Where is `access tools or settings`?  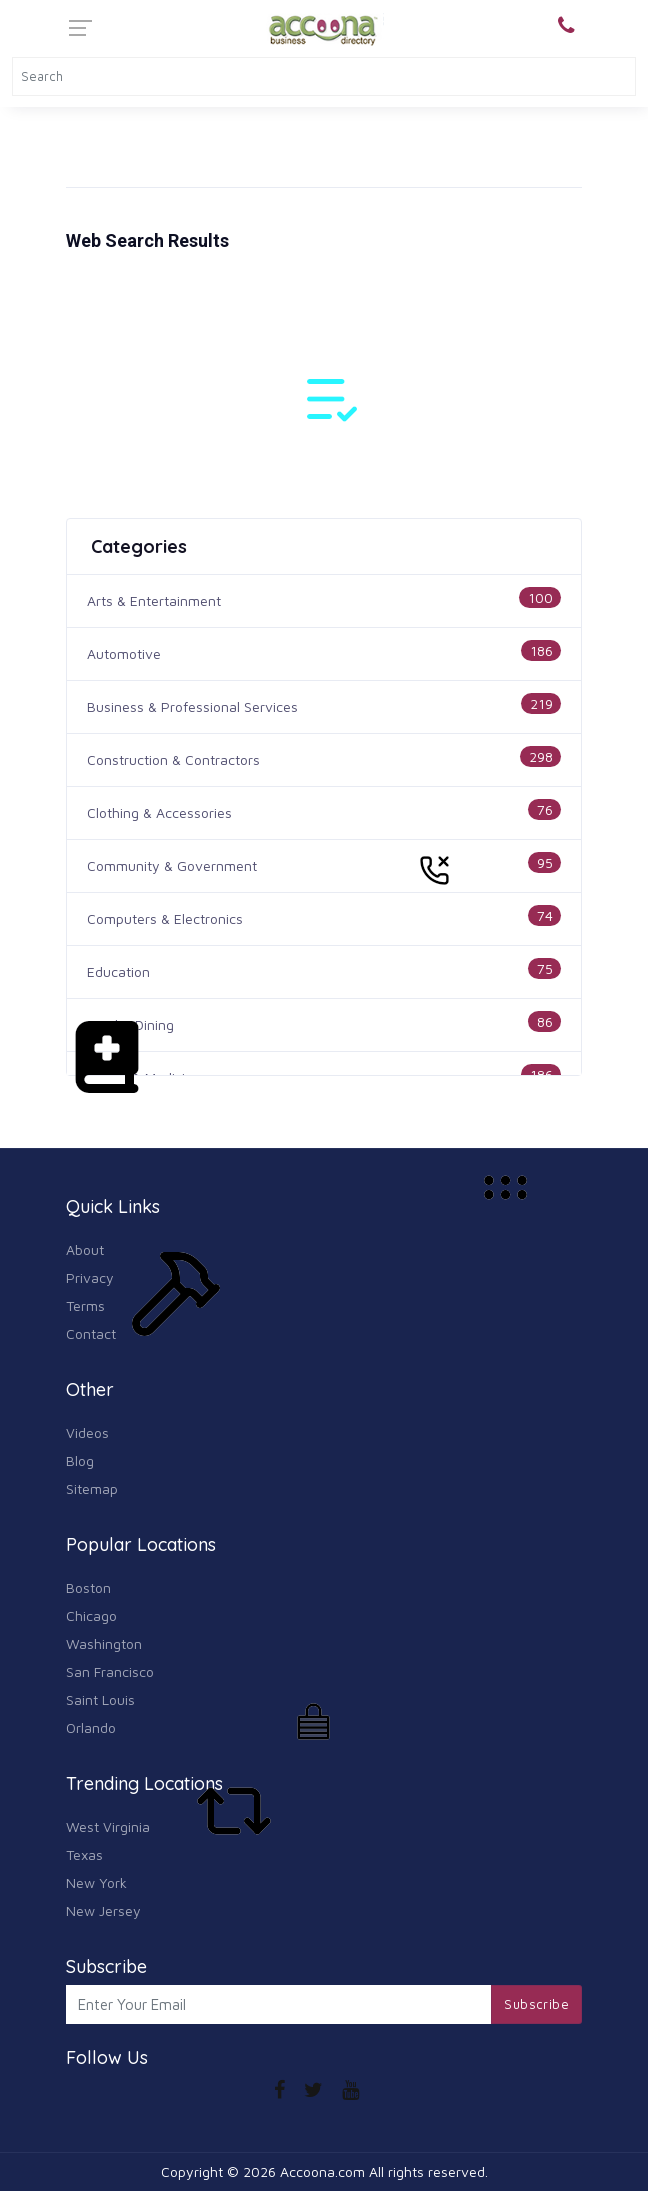
access tools or settings is located at coordinates (176, 1292).